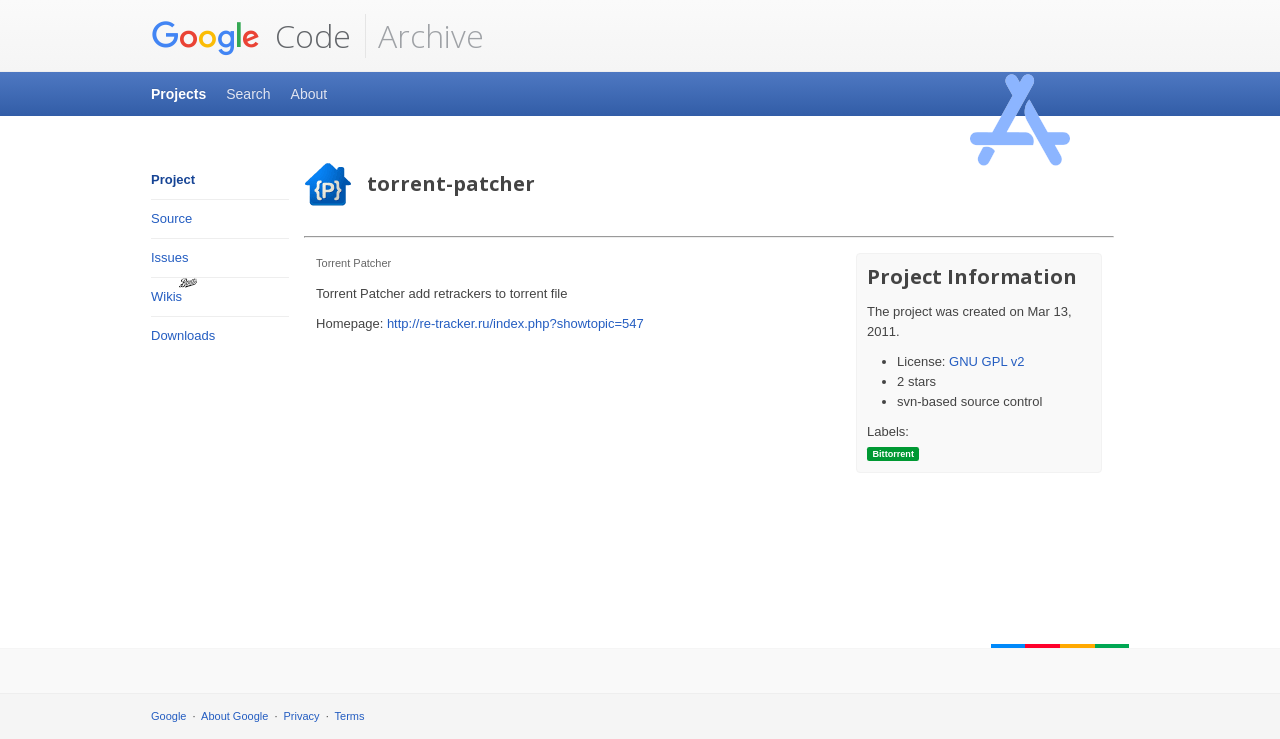 The image size is (1280, 739). Describe the element at coordinates (188, 283) in the screenshot. I see `open the Boots pharmacy app` at that location.